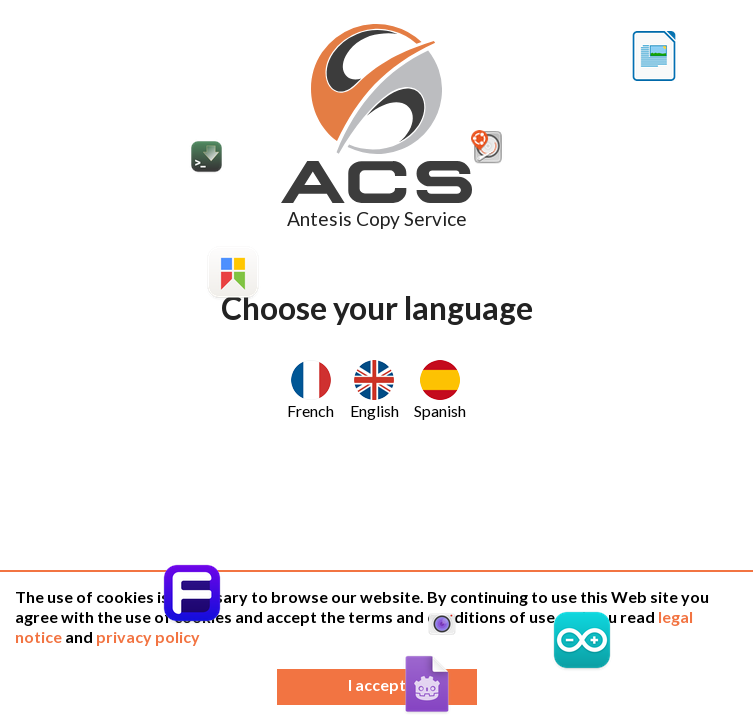 This screenshot has height=720, width=753. I want to click on open cheese webcam application, so click(442, 624).